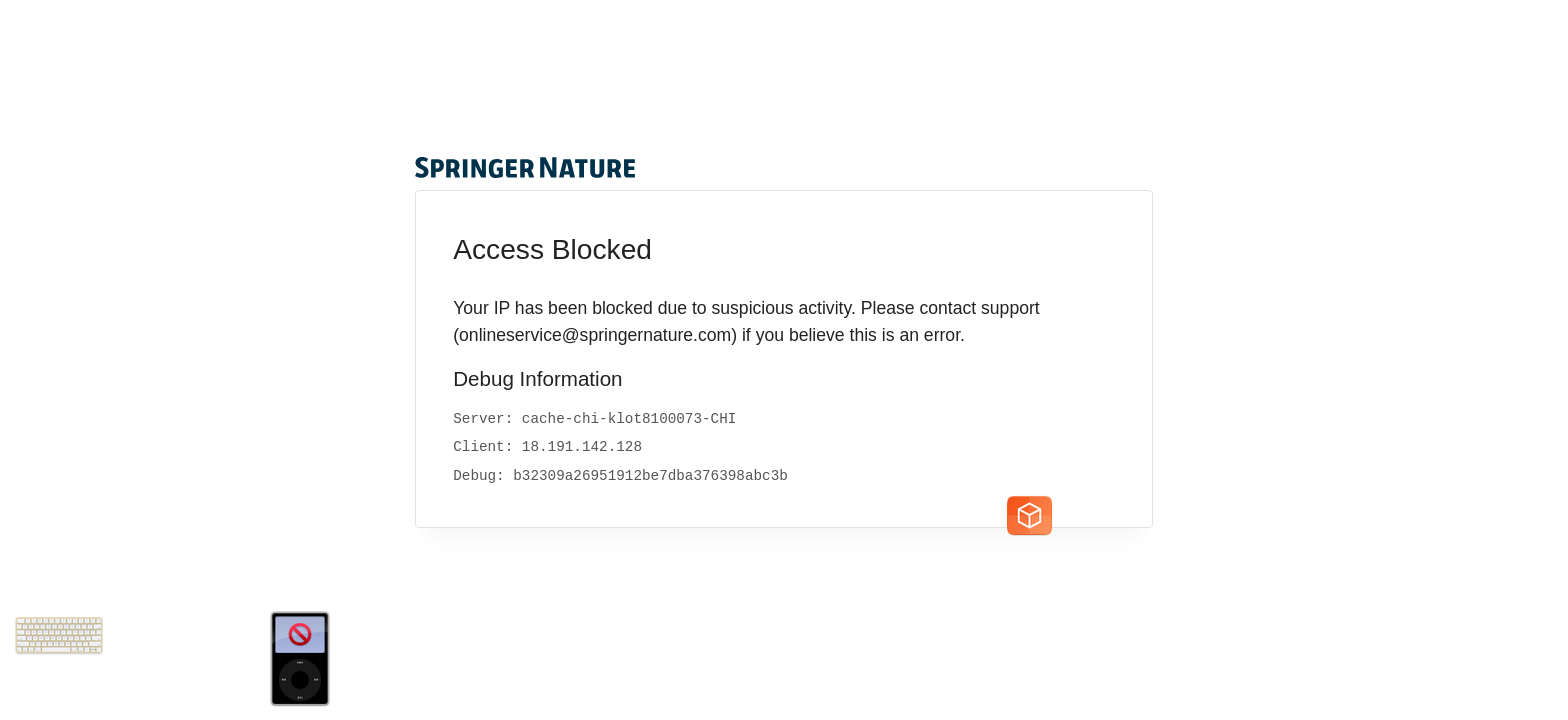 The width and height of the screenshot is (1568, 720). What do you see at coordinates (1029, 514) in the screenshot?
I see `open a 3D model file` at bounding box center [1029, 514].